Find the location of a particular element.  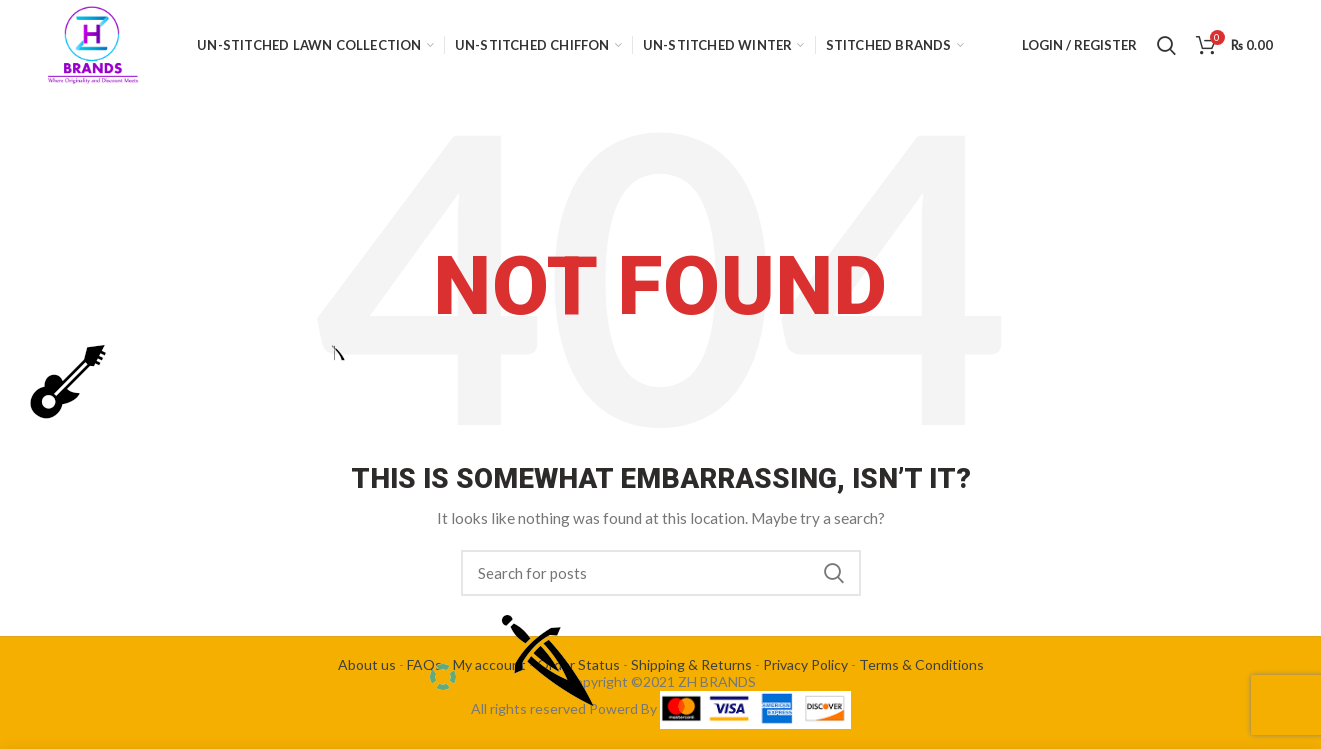

equip or select bow weapon is located at coordinates (336, 352).